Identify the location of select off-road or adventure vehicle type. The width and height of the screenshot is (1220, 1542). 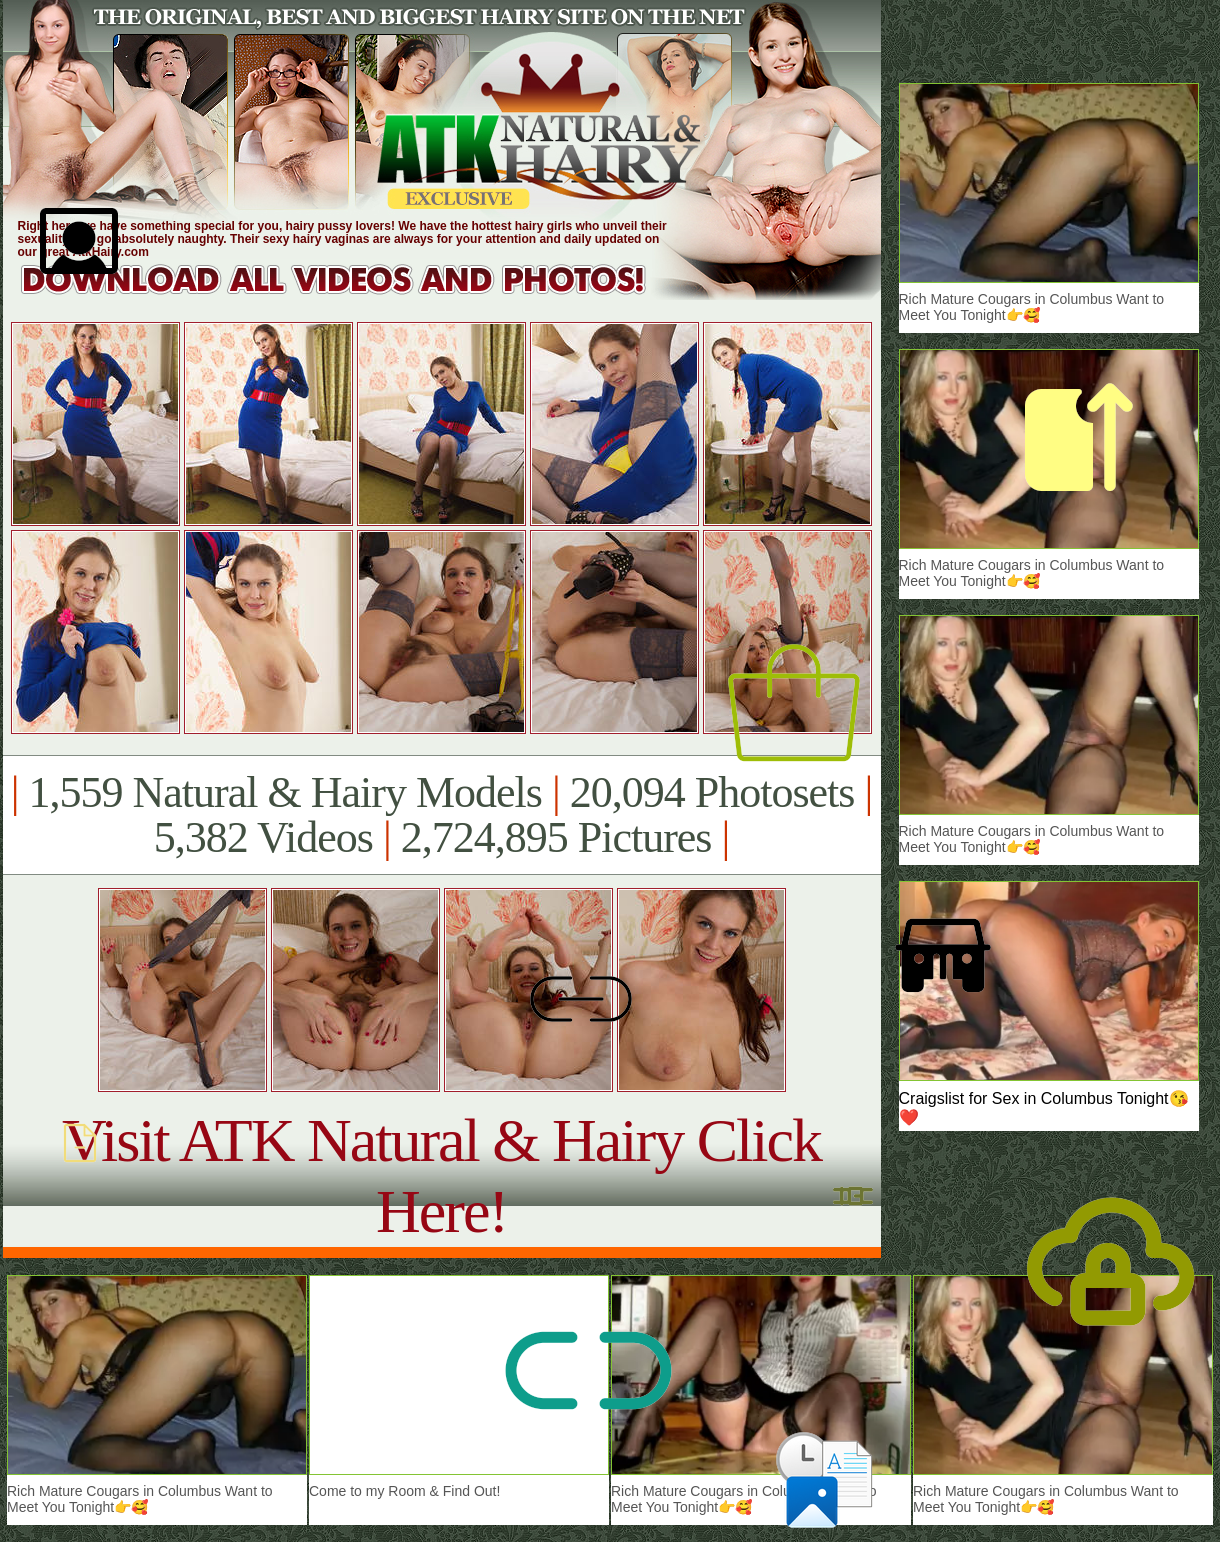
(943, 957).